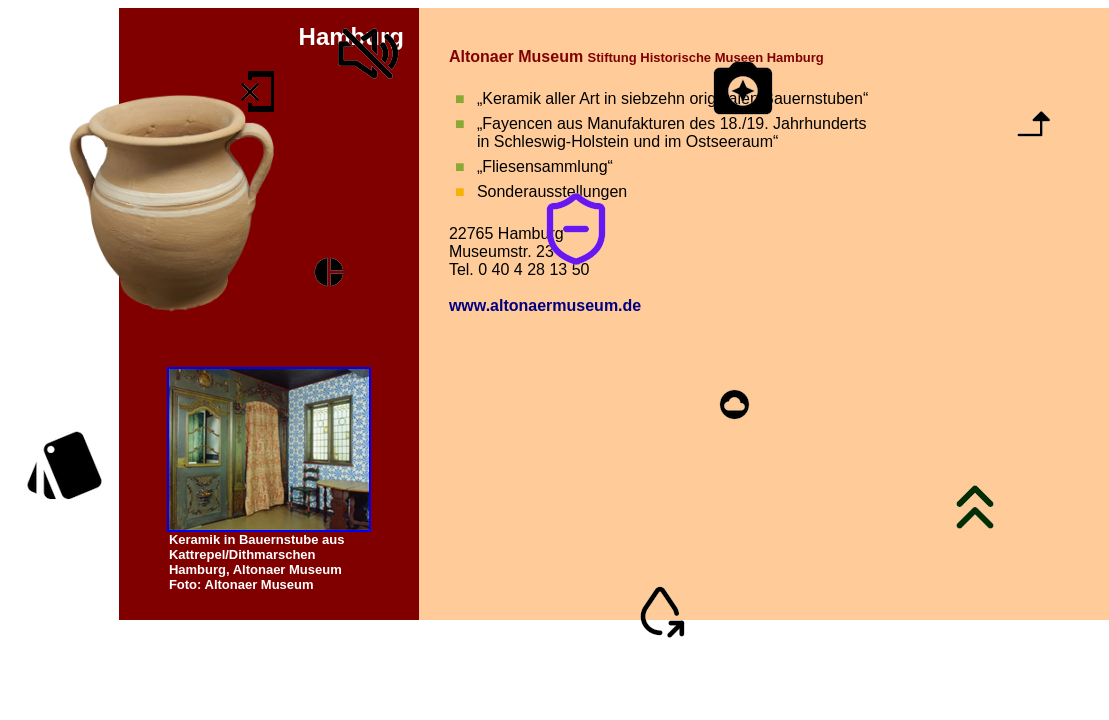 The width and height of the screenshot is (1109, 720). I want to click on view data breakdown or statistics, so click(329, 272).